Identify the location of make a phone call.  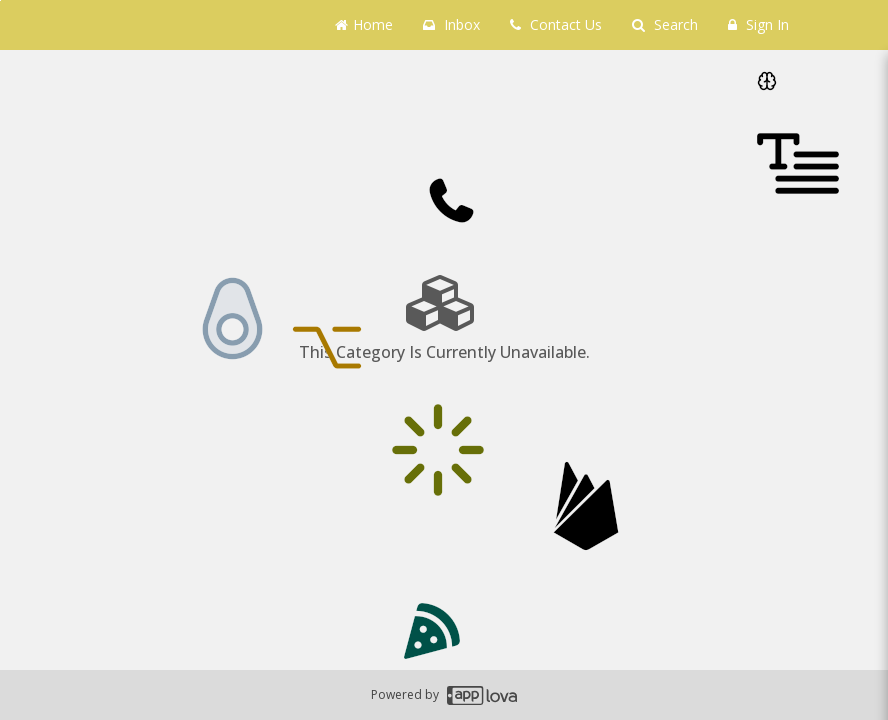
(451, 200).